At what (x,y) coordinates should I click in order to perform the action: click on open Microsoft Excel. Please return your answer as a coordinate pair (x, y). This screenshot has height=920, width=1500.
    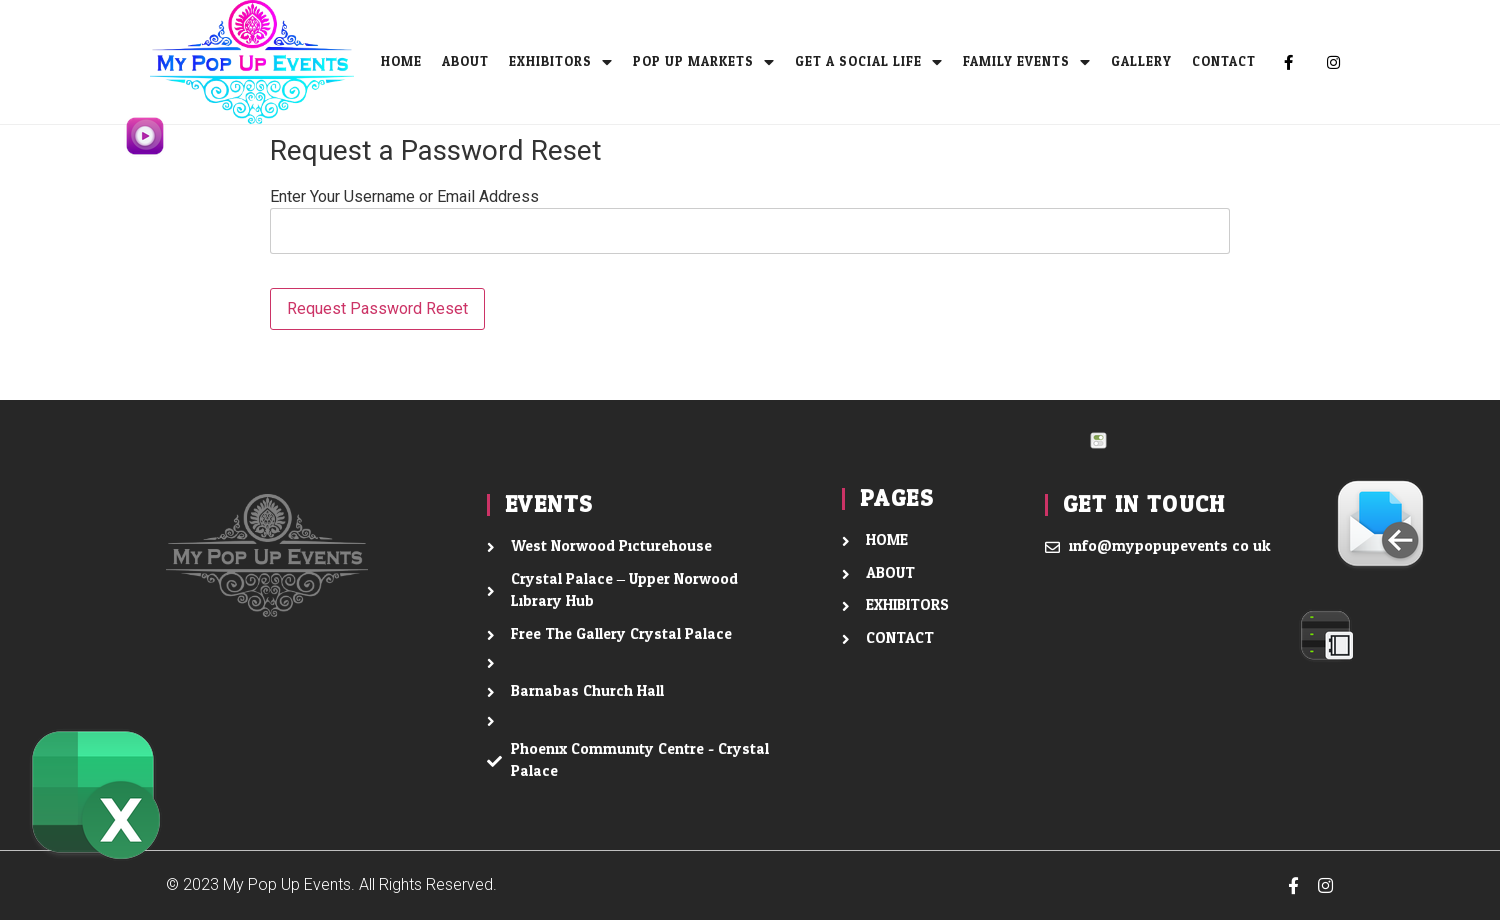
    Looking at the image, I should click on (93, 792).